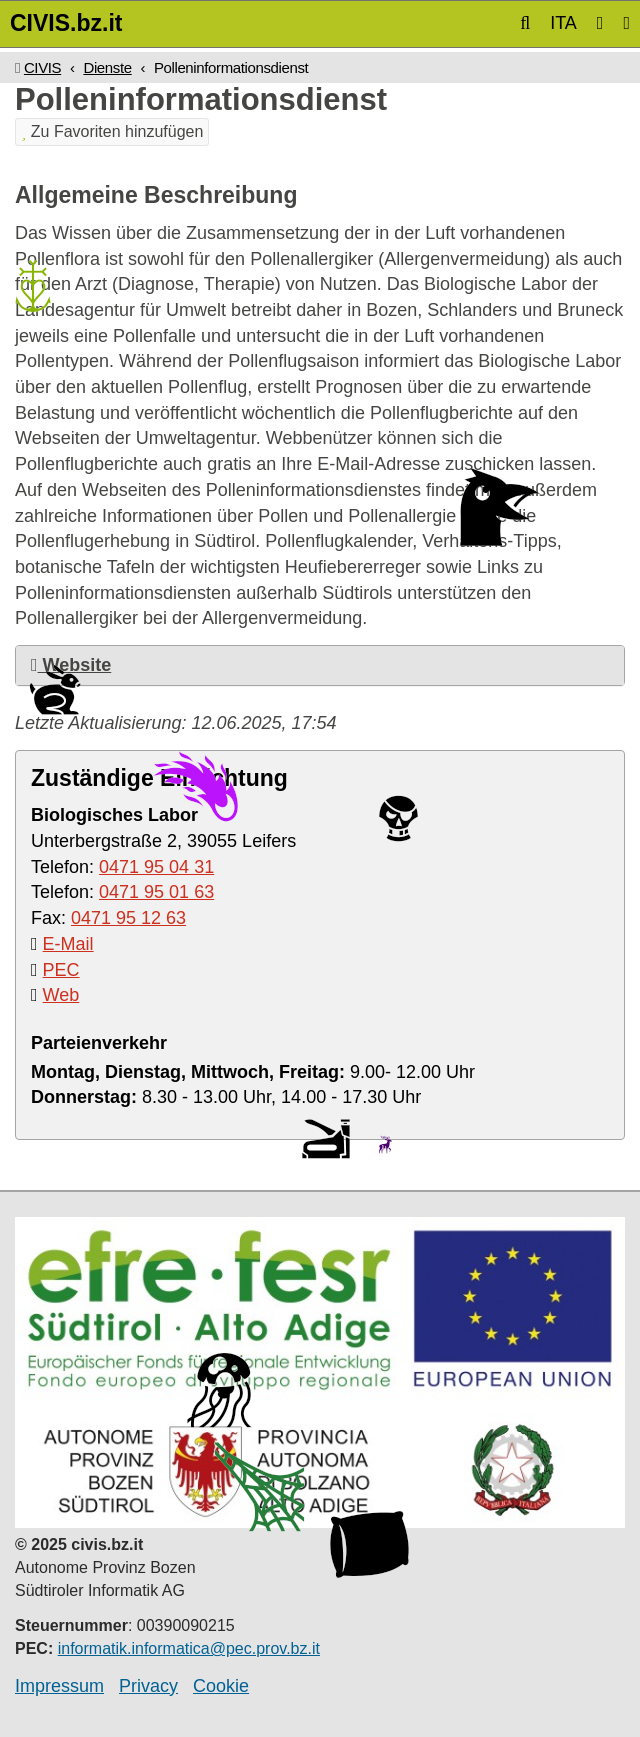 The height and width of the screenshot is (1737, 640). What do you see at coordinates (196, 789) in the screenshot?
I see `indicates a speed boost or acceleration power-up` at bounding box center [196, 789].